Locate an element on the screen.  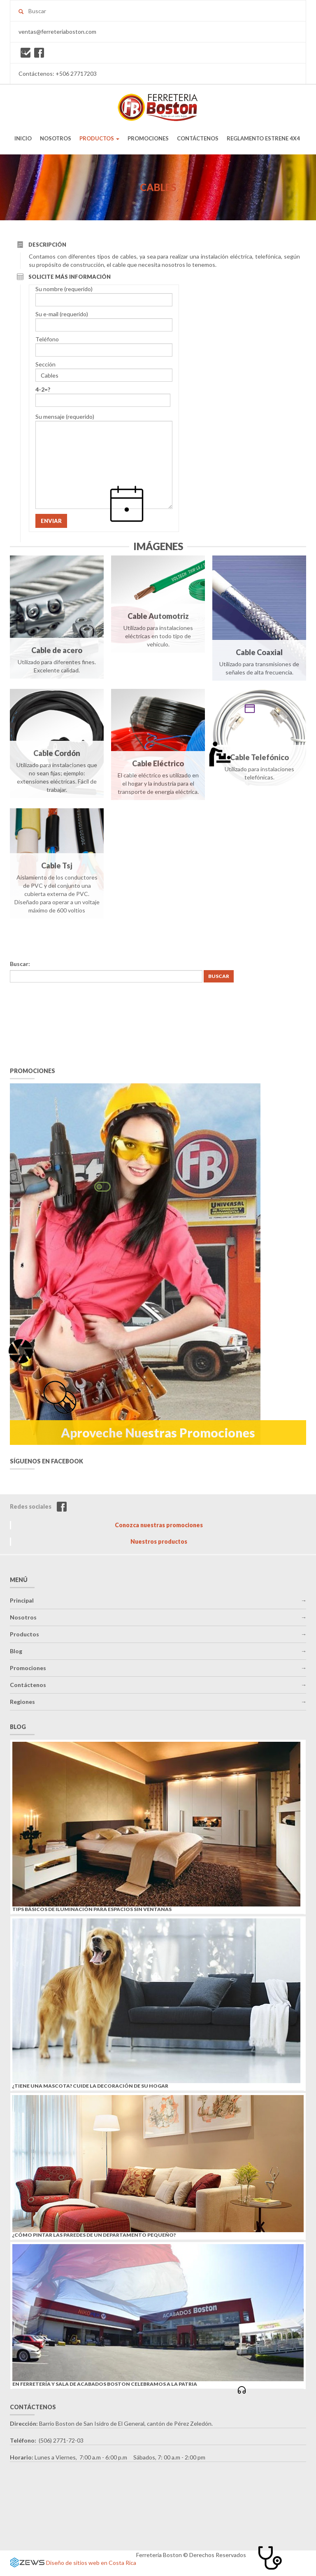
access audio or music settings is located at coordinates (242, 2390).